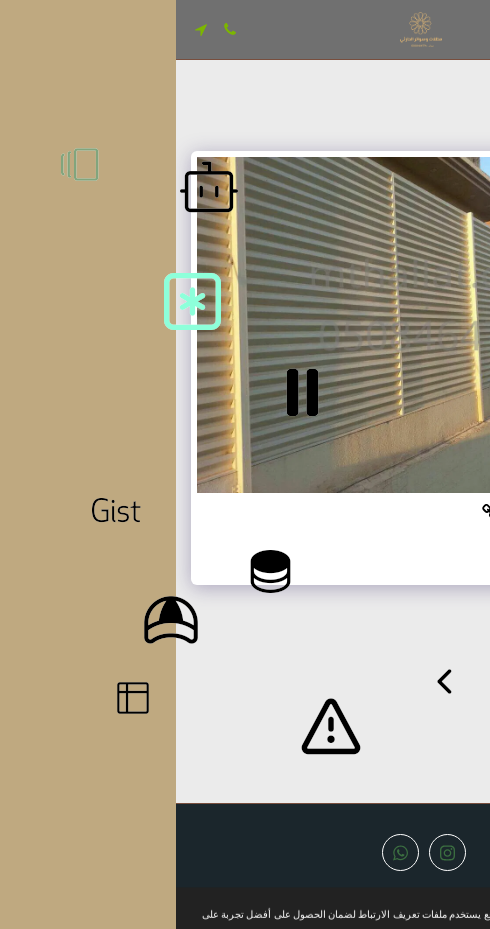 The height and width of the screenshot is (929, 490). Describe the element at coordinates (209, 188) in the screenshot. I see `view dependabot alerts and automated dependency updates` at that location.